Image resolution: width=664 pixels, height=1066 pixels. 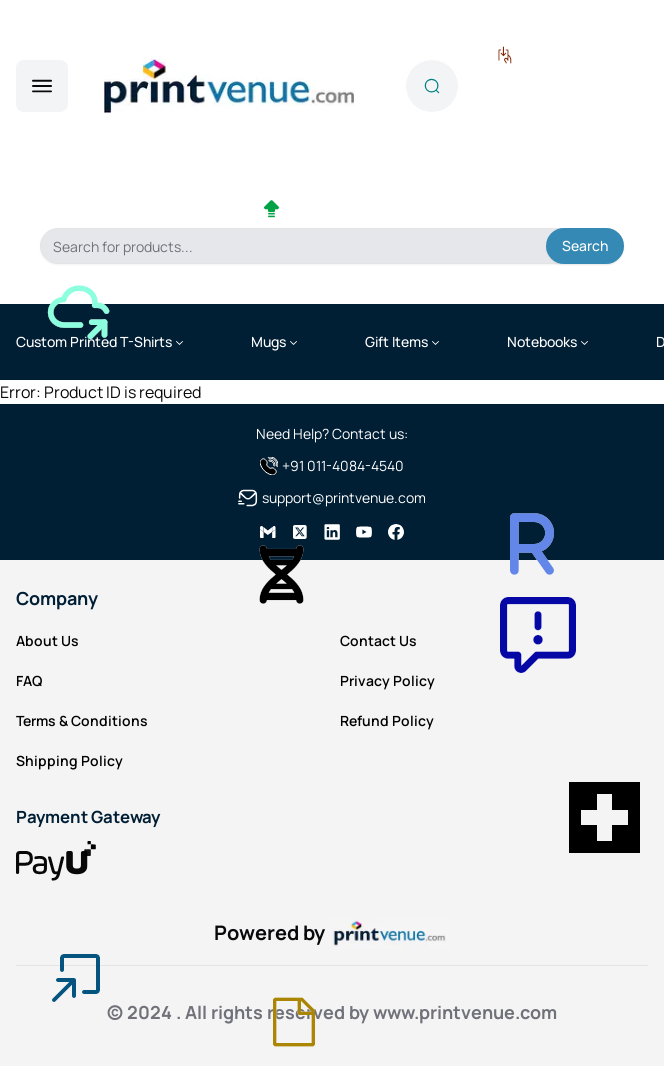 What do you see at coordinates (538, 635) in the screenshot?
I see `report an issue or problem` at bounding box center [538, 635].